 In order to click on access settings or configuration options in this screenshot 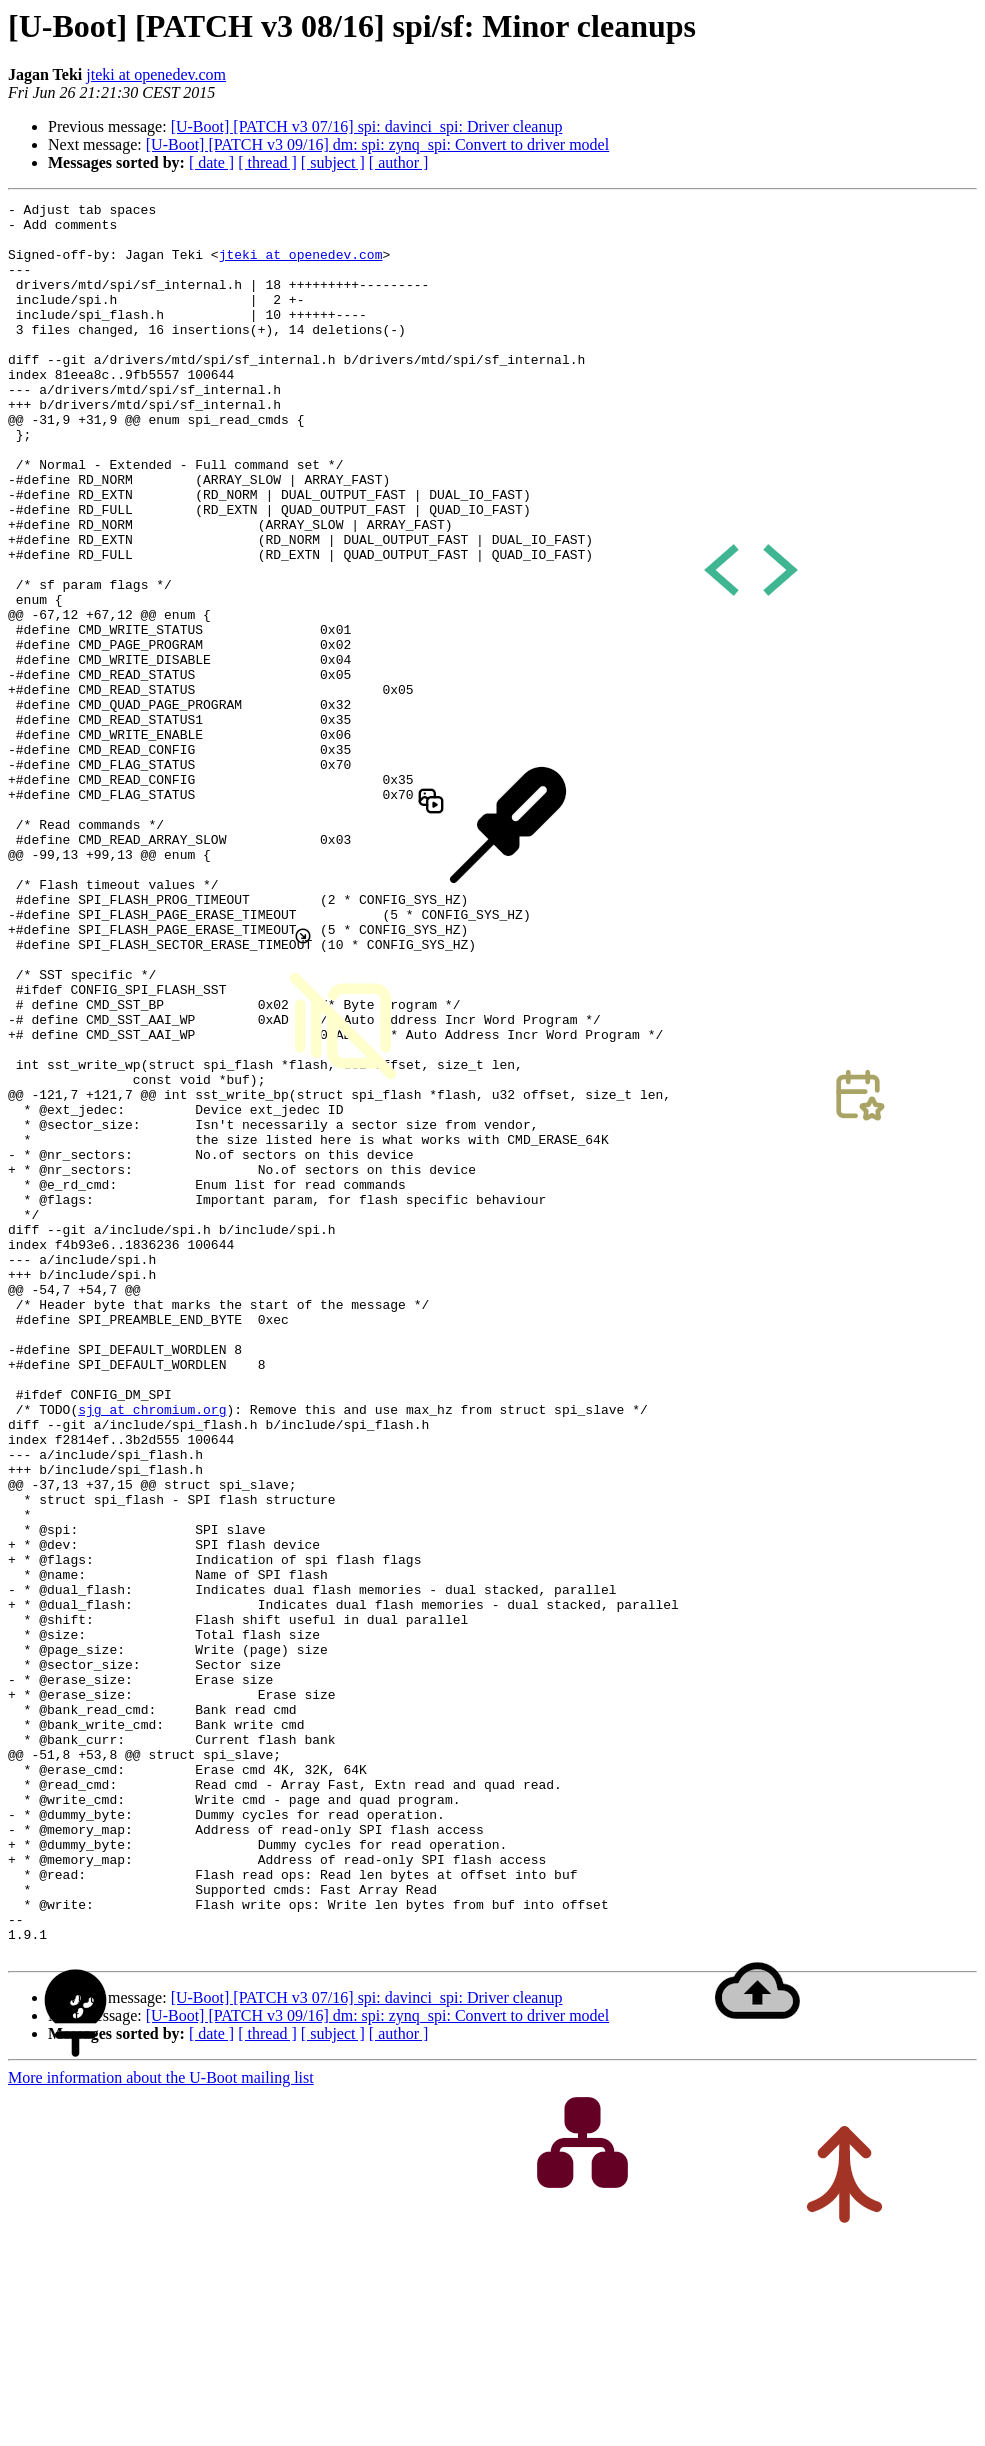, I will do `click(508, 825)`.